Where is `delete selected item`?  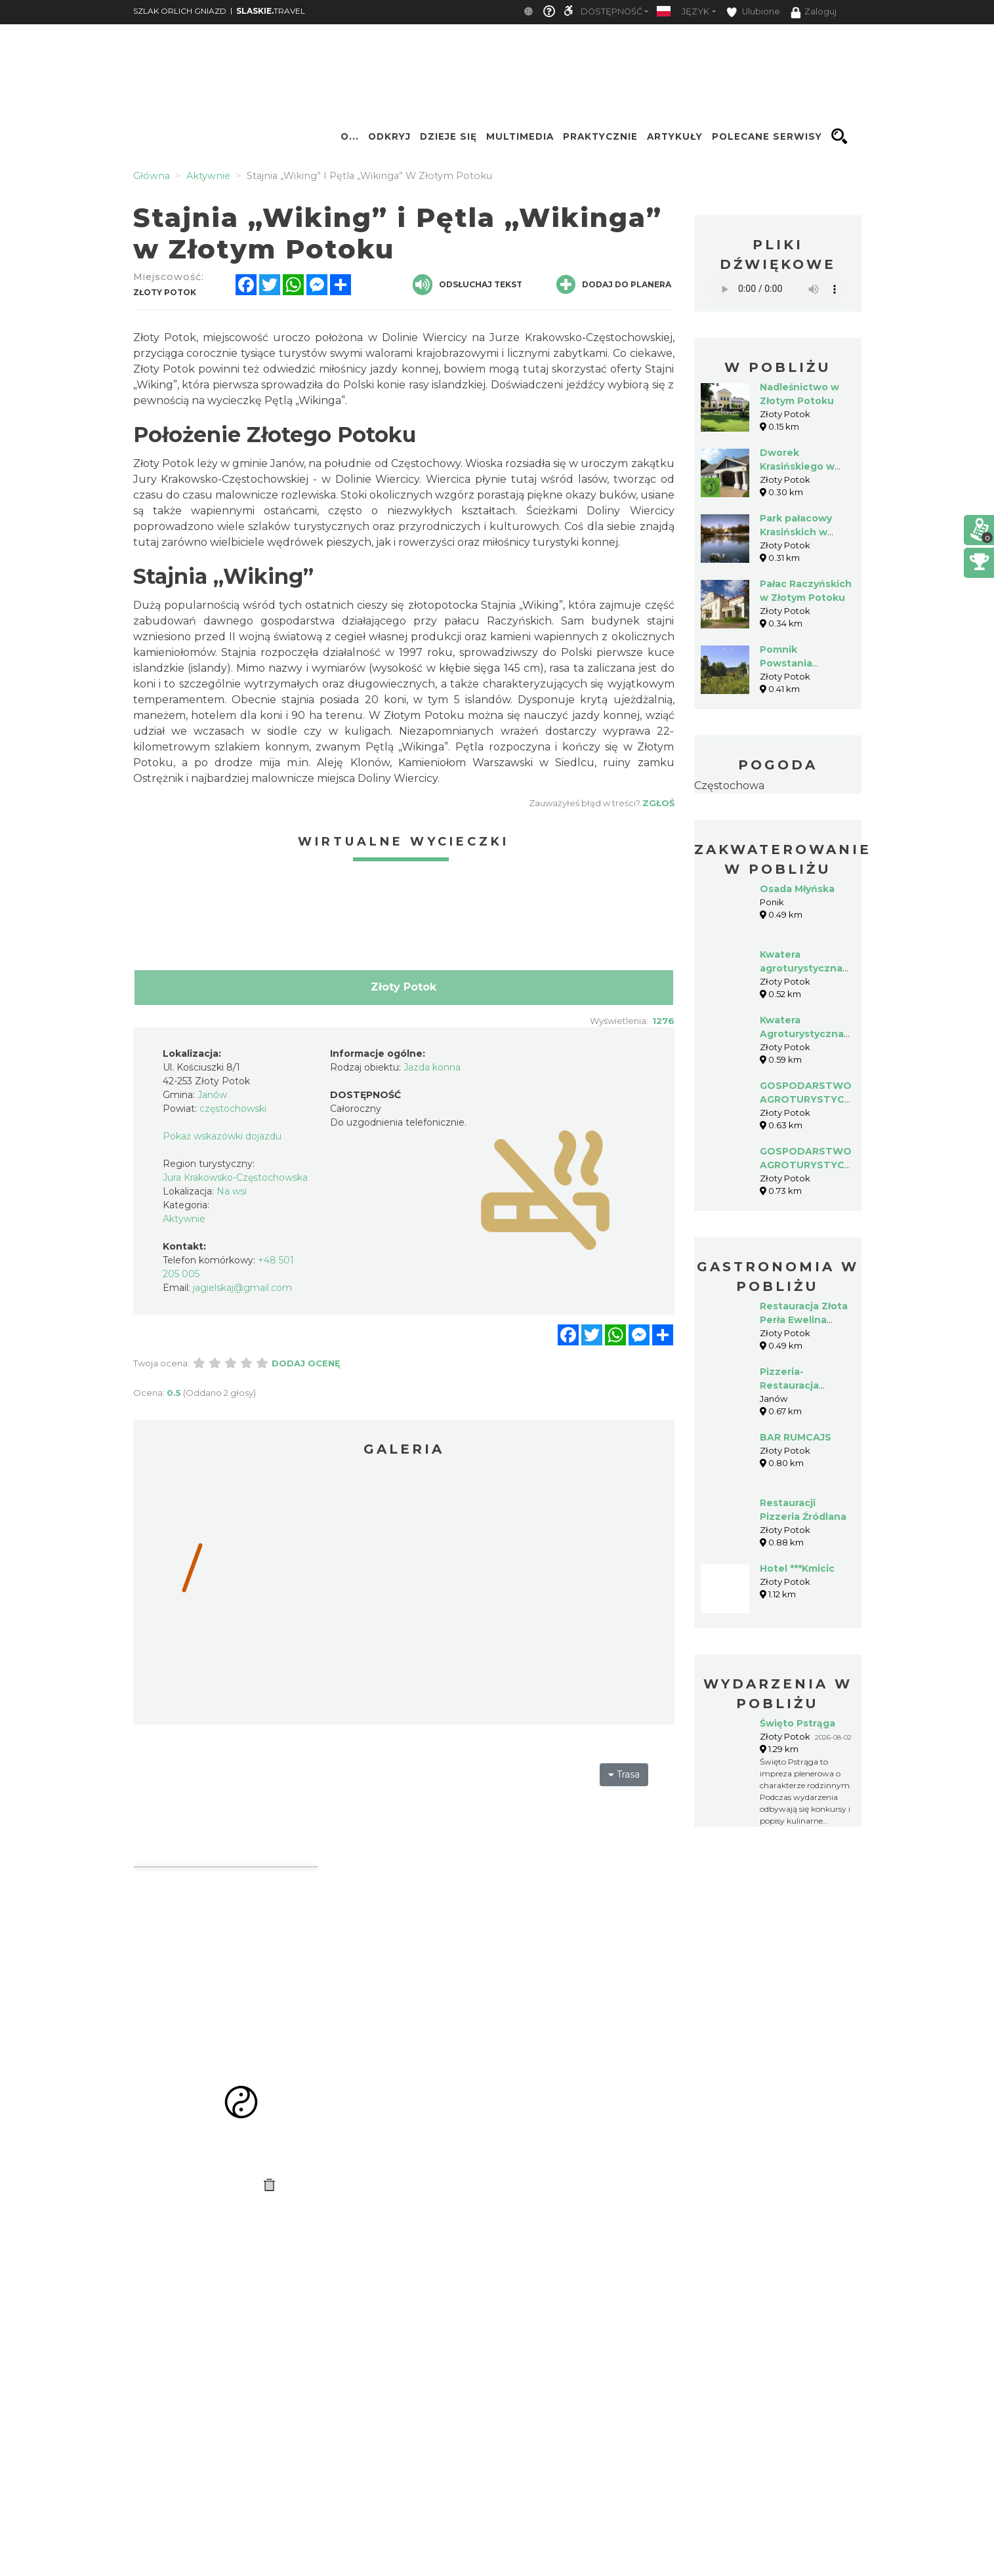
delete selected item is located at coordinates (269, 2185).